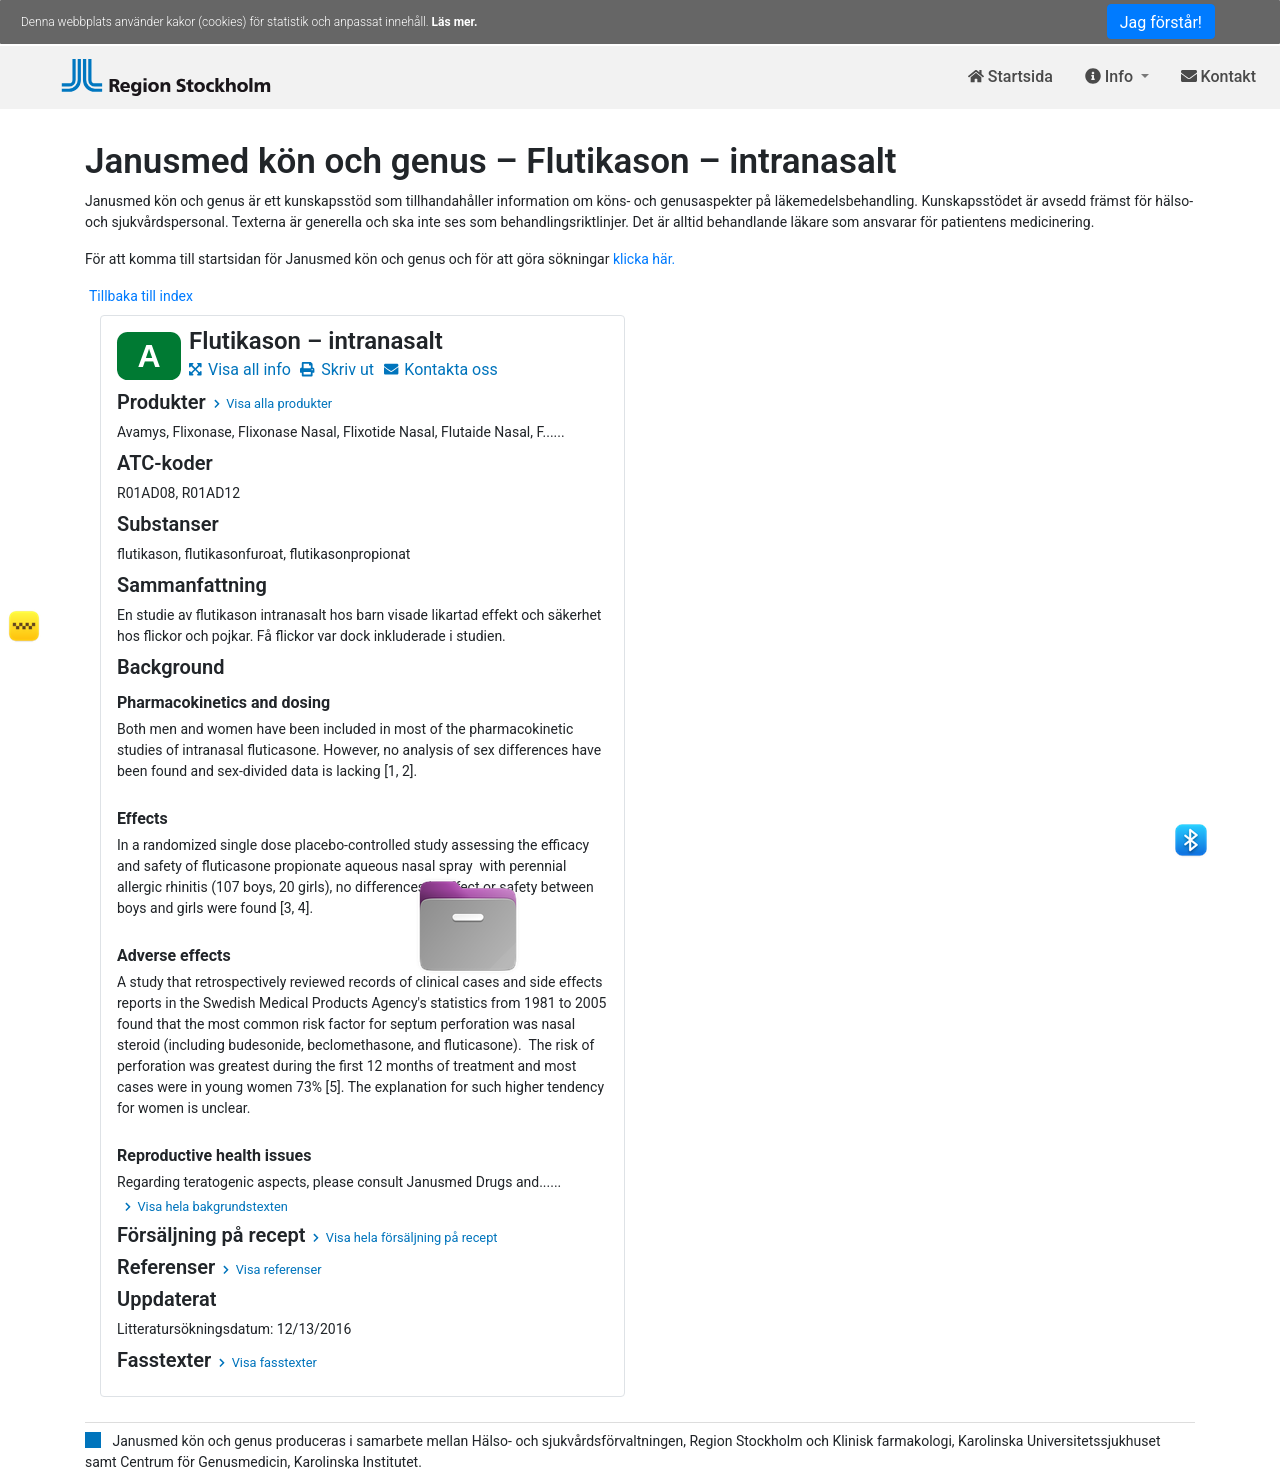 Image resolution: width=1280 pixels, height=1481 pixels. I want to click on open the file manager application, so click(468, 926).